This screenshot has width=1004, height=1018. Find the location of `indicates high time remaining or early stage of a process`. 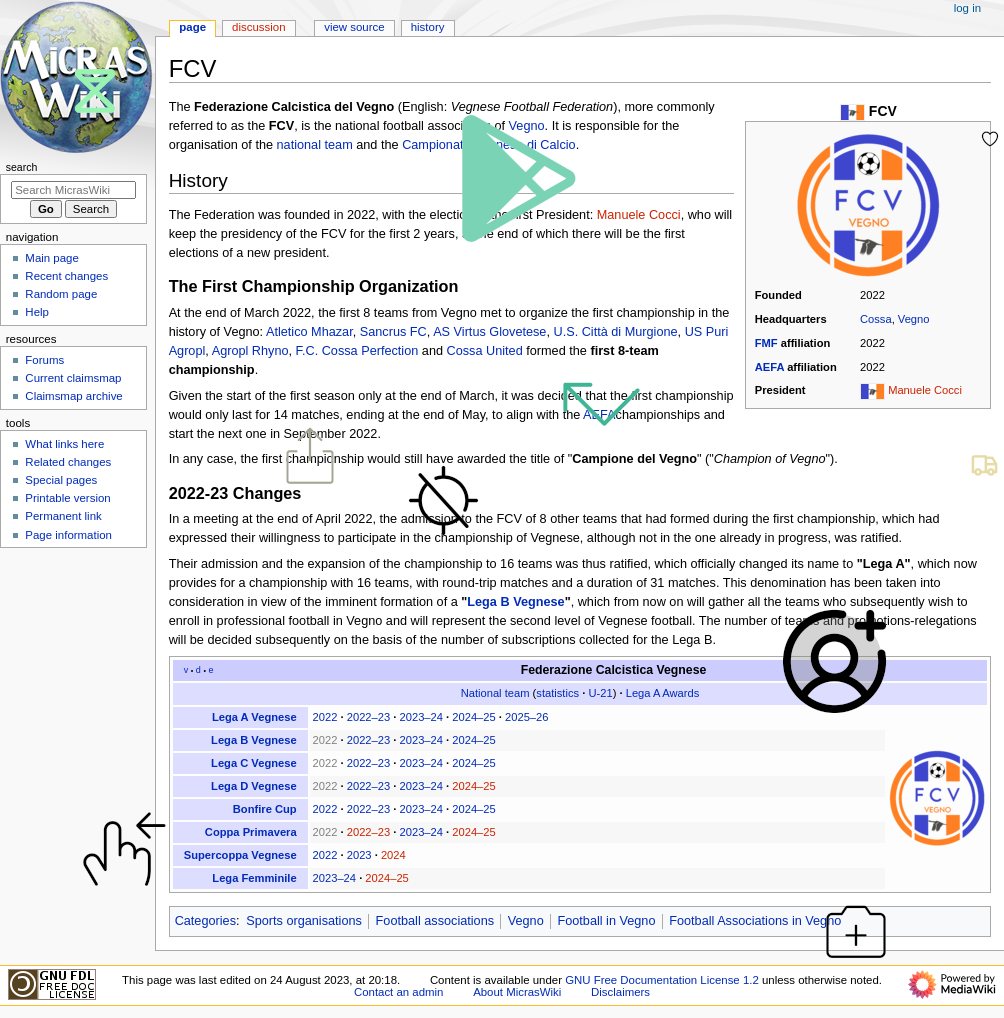

indicates high time remaining or early stage of a process is located at coordinates (95, 91).